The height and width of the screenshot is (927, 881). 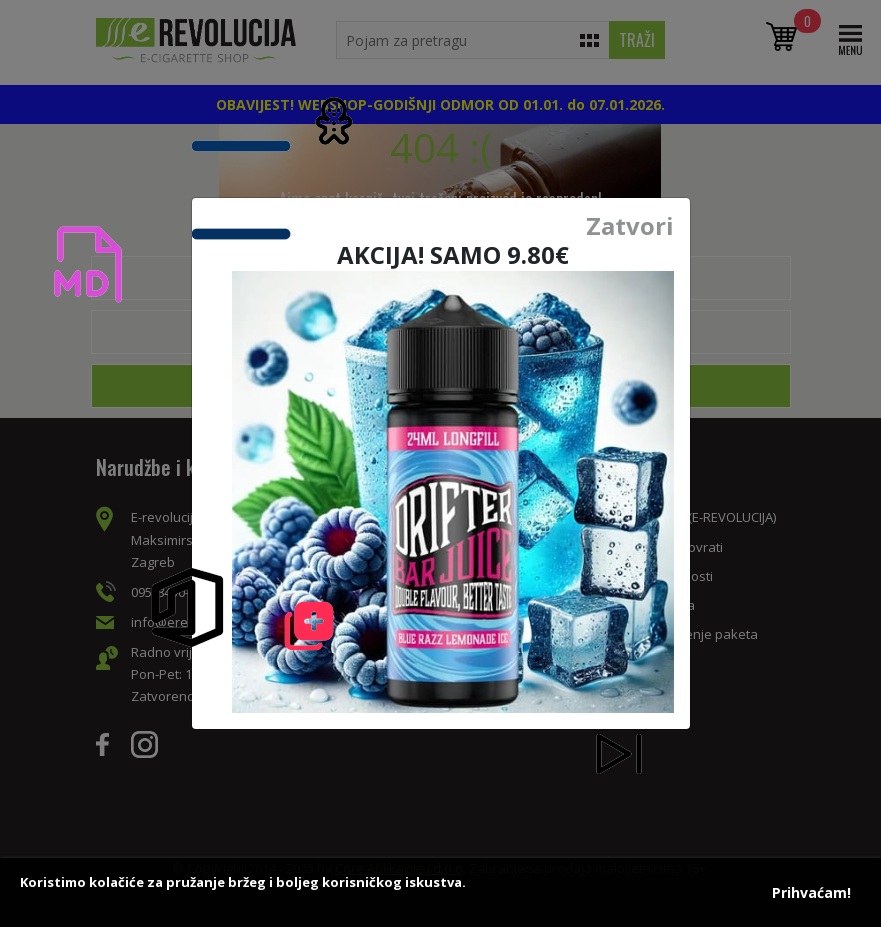 What do you see at coordinates (334, 121) in the screenshot?
I see `access holiday or seasonal content` at bounding box center [334, 121].